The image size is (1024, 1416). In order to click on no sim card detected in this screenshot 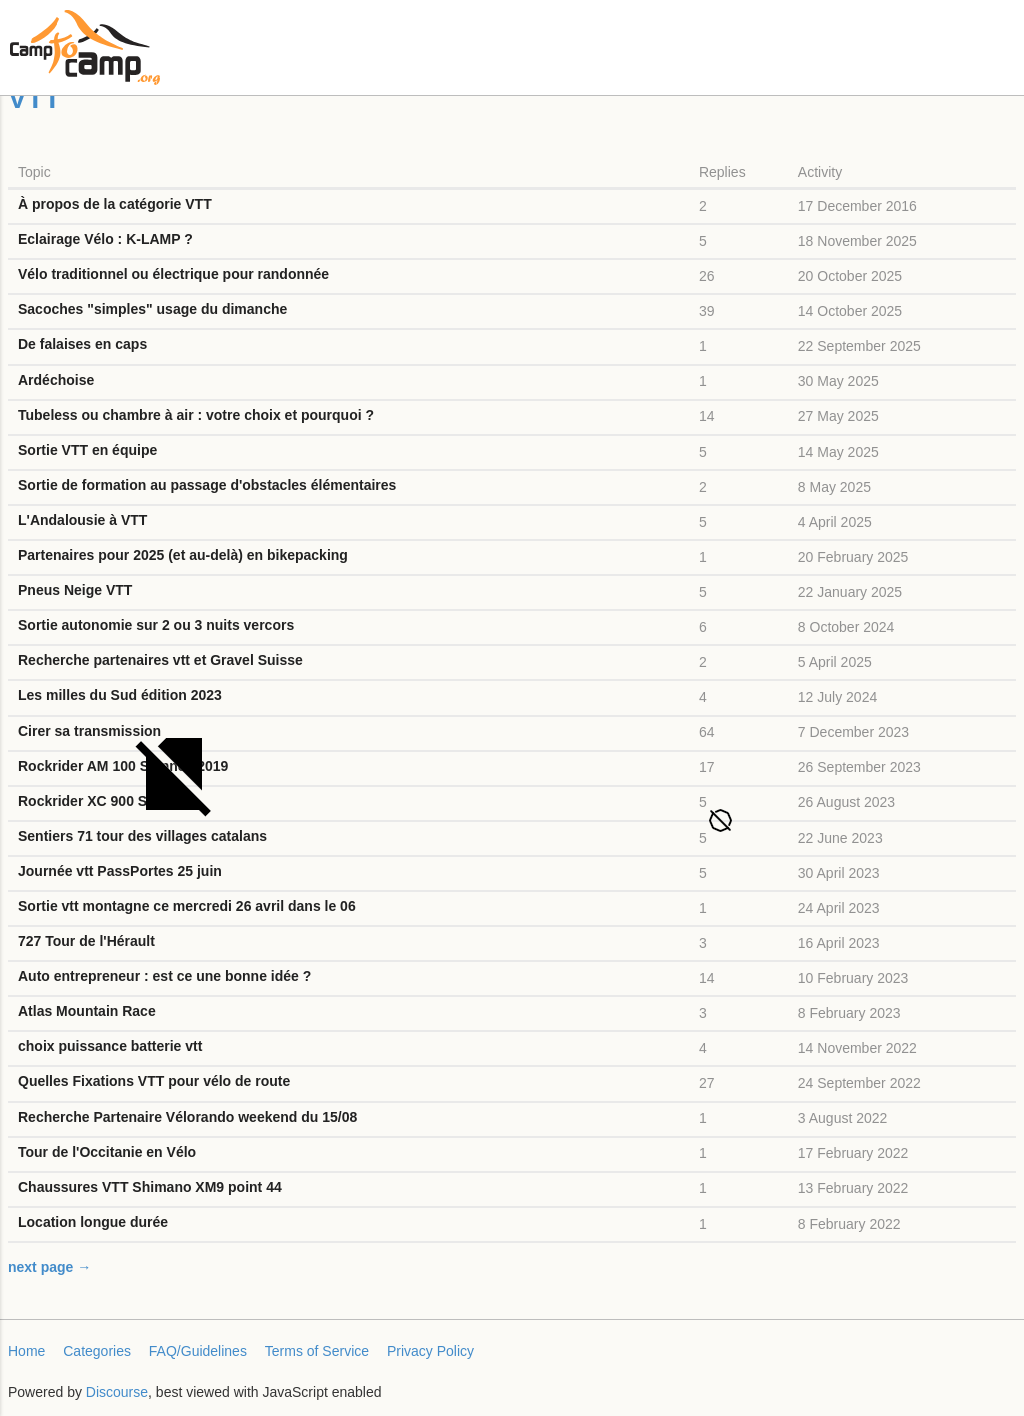, I will do `click(174, 774)`.